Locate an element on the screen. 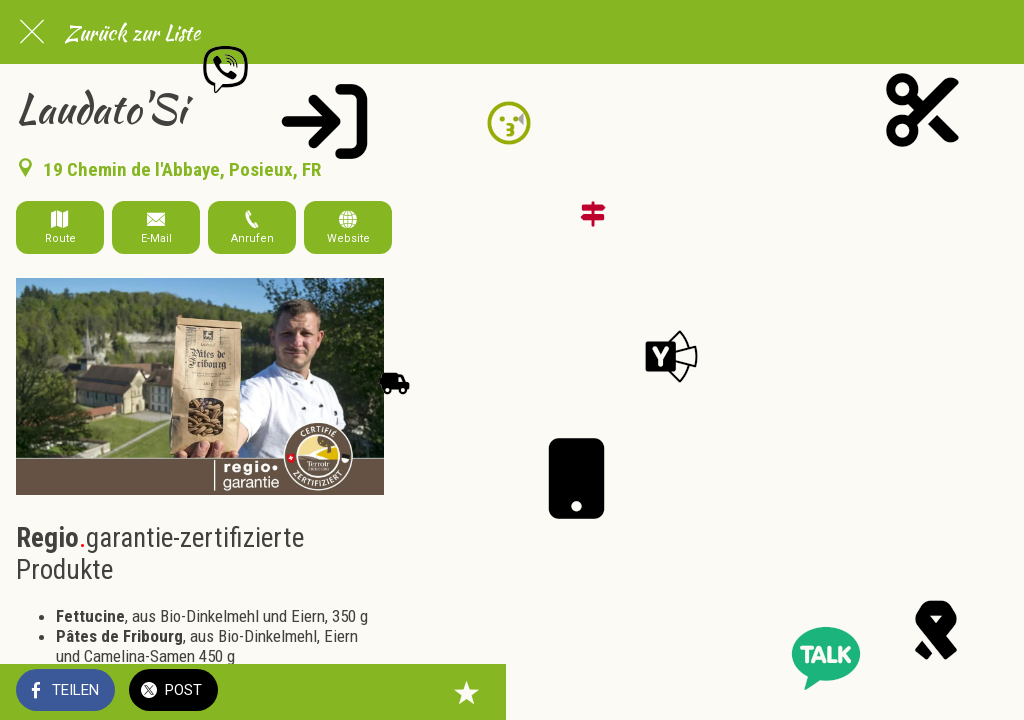 Image resolution: width=1024 pixels, height=720 pixels. indicates support for a cause or awareness campaign is located at coordinates (936, 631).